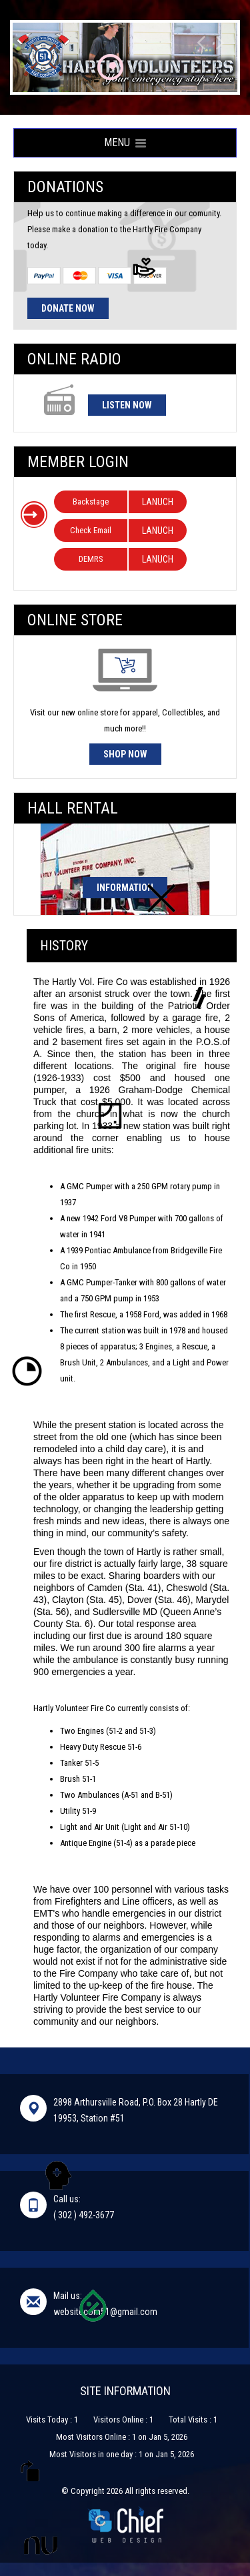 This screenshot has height=2576, width=250. Describe the element at coordinates (110, 1116) in the screenshot. I see `access local storage or hard drive` at that location.